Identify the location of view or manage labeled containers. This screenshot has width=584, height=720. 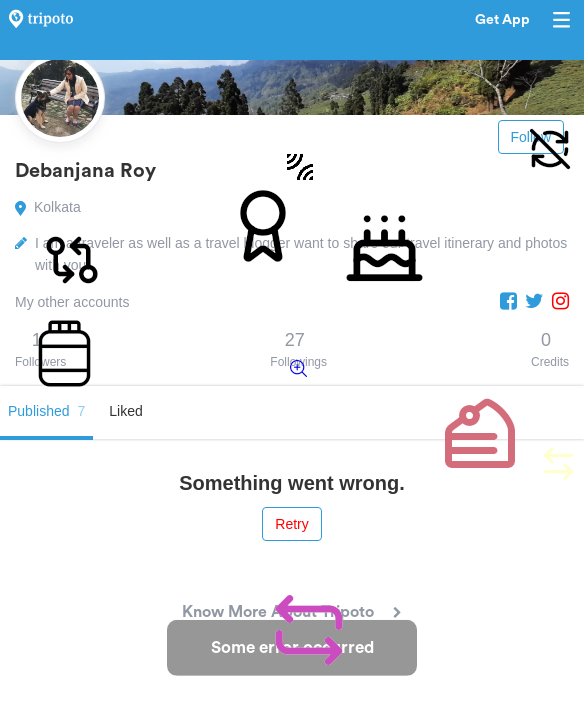
(64, 353).